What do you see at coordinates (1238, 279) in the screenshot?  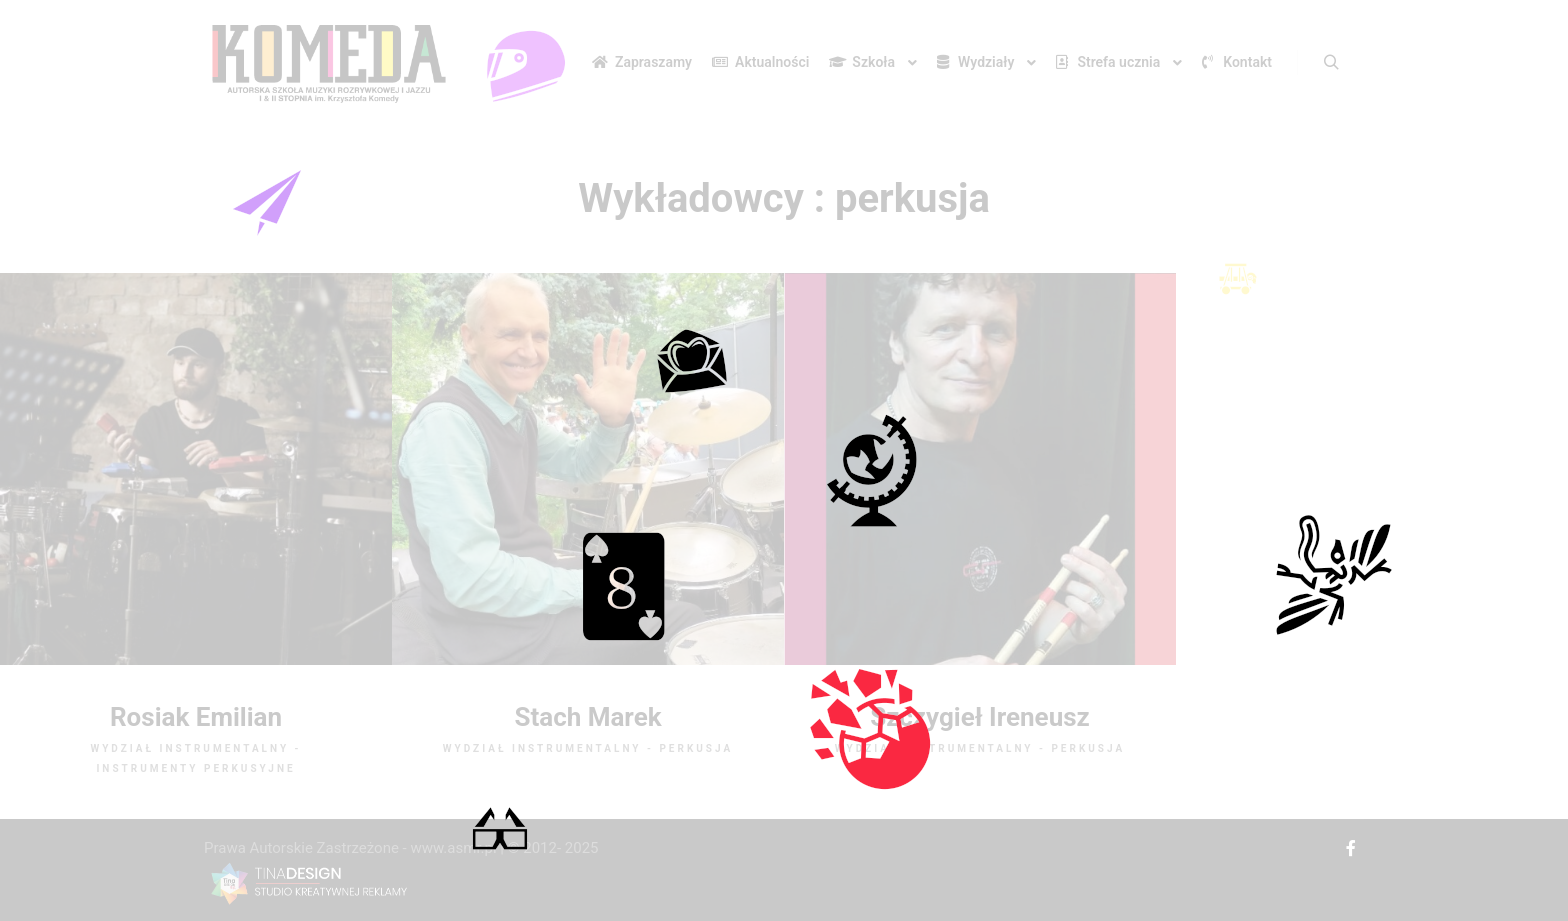 I see `select siege ram unit in strategy game` at bounding box center [1238, 279].